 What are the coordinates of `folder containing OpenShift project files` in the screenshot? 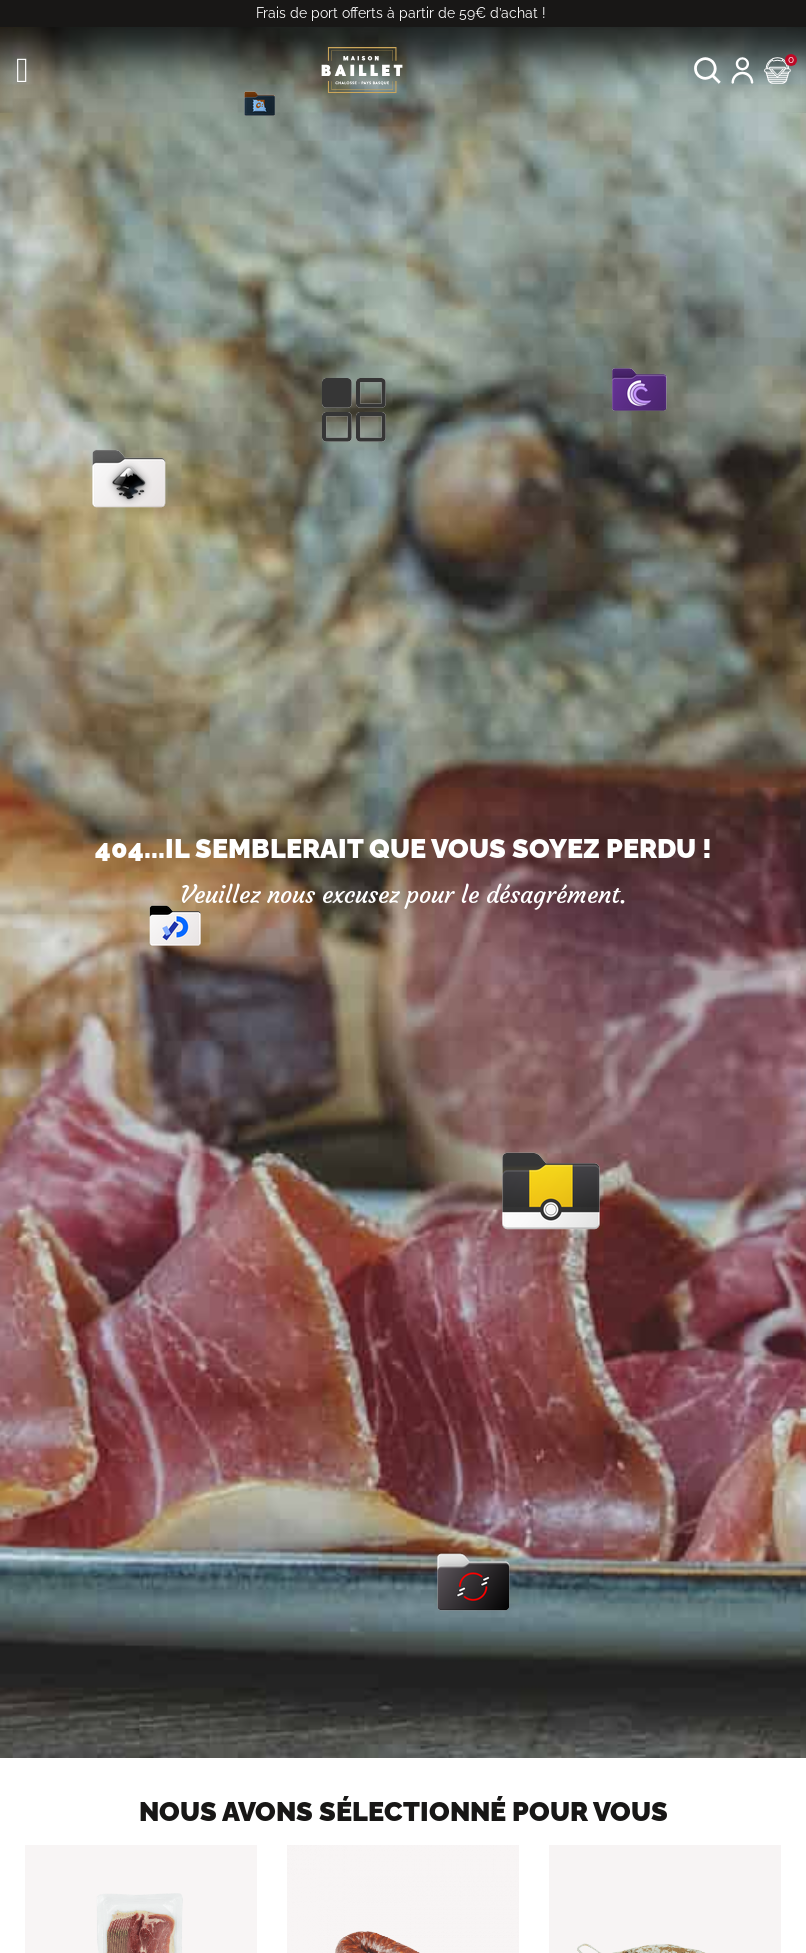 It's located at (473, 1584).